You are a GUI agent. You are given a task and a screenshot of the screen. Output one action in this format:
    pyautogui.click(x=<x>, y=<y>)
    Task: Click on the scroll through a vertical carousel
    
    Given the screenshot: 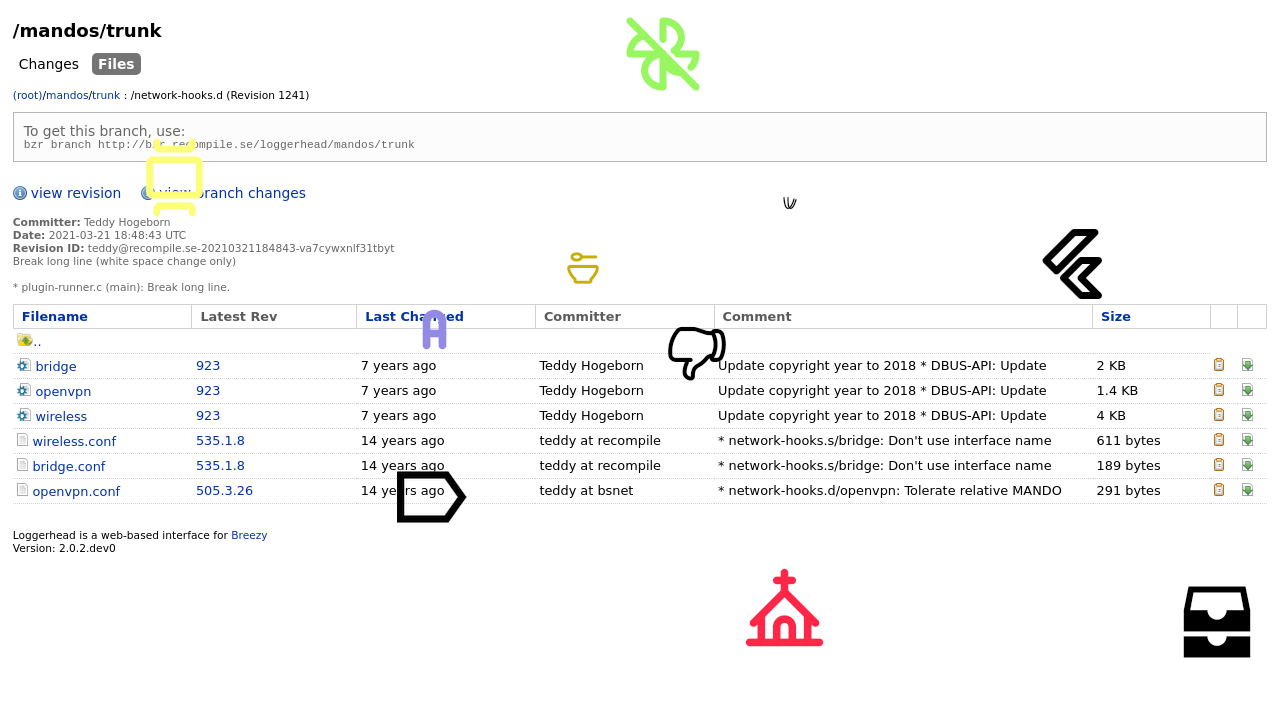 What is the action you would take?
    pyautogui.click(x=174, y=177)
    